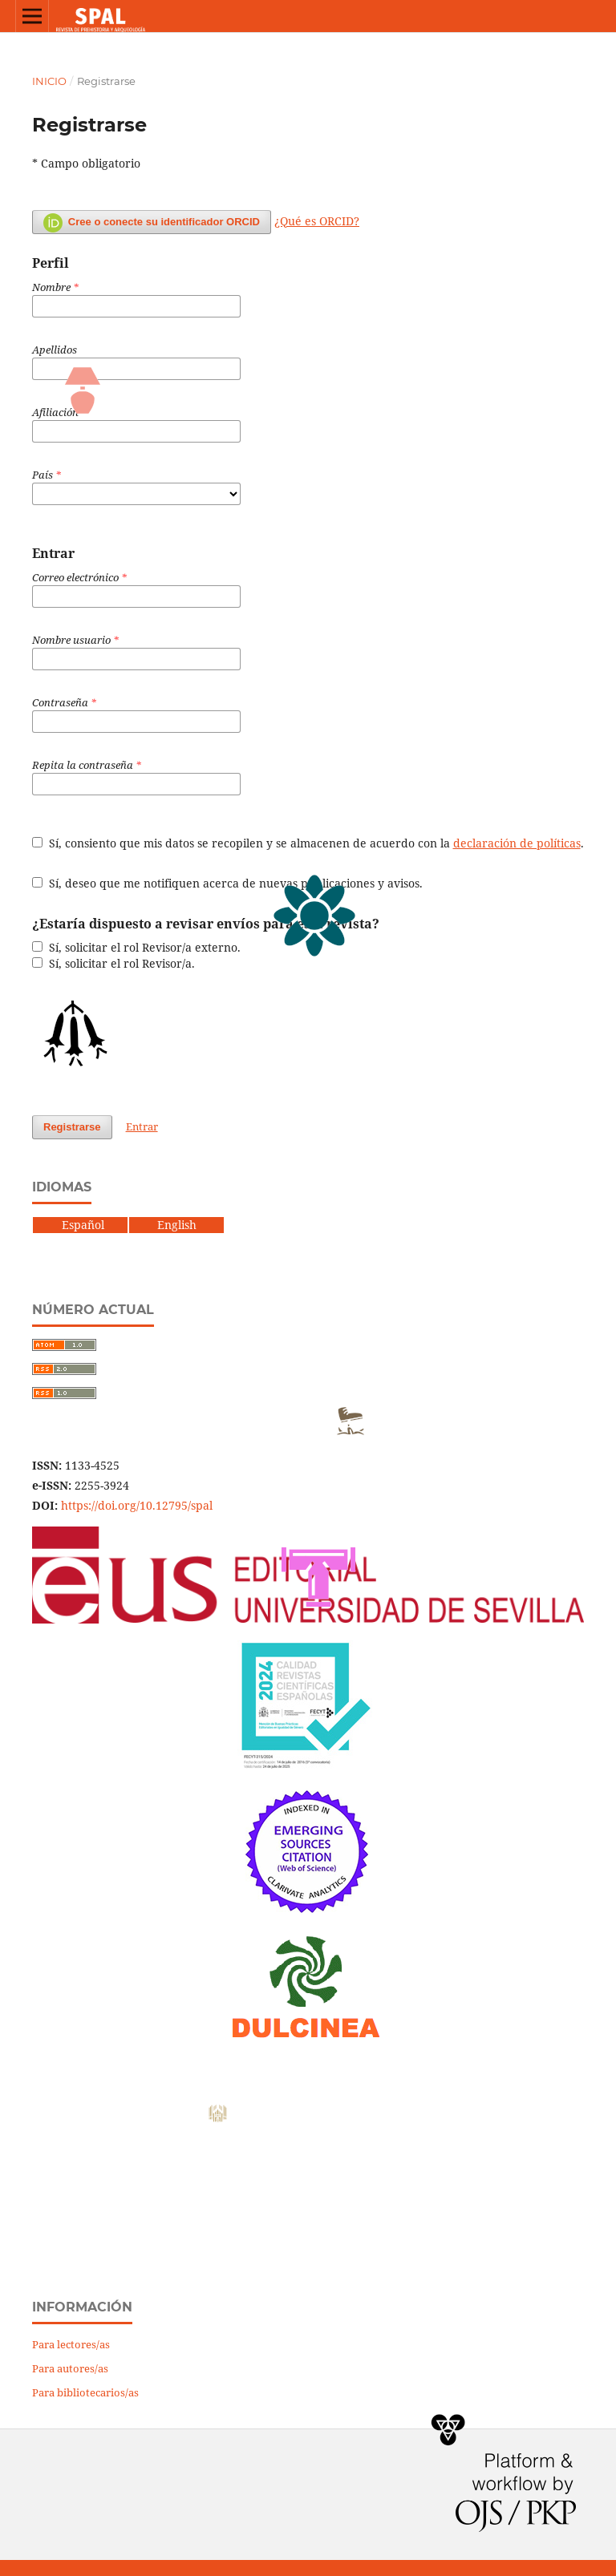 The height and width of the screenshot is (2576, 616). I want to click on indicates a trinity or three-way connection system, so click(448, 2429).